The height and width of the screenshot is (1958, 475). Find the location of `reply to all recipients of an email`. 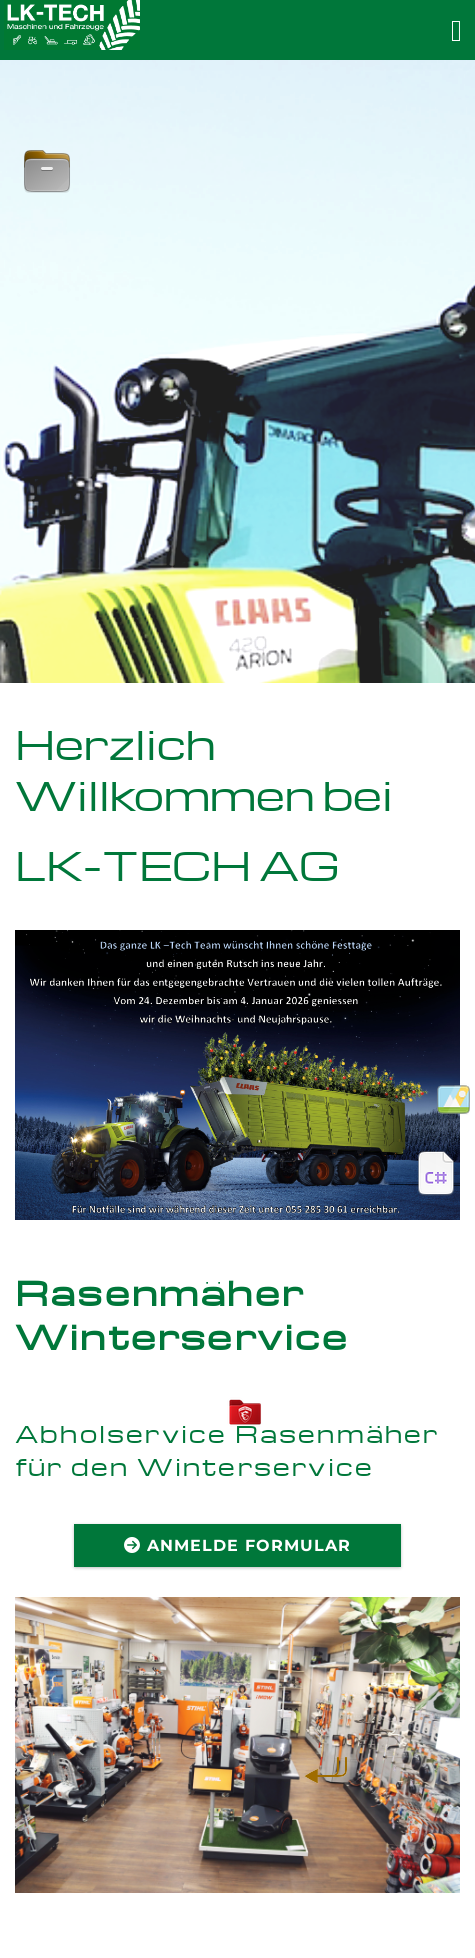

reply to all recipients of an email is located at coordinates (325, 1767).